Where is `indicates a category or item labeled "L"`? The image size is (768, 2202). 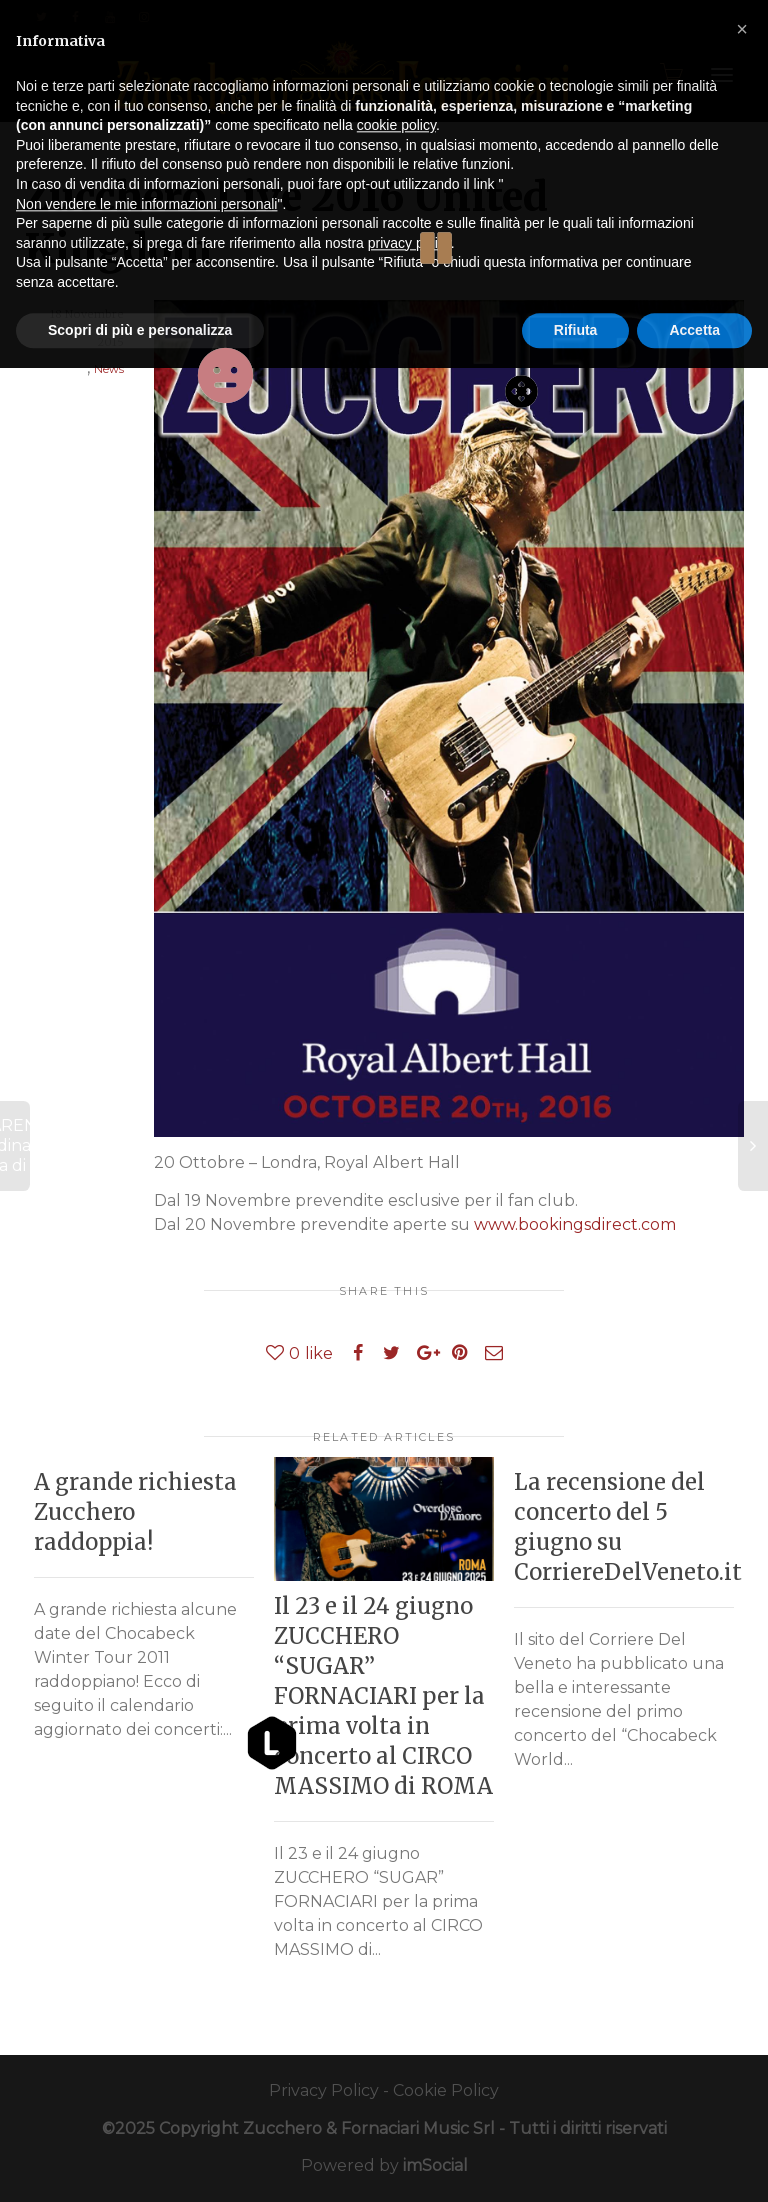 indicates a category or item labeled "L" is located at coordinates (272, 1743).